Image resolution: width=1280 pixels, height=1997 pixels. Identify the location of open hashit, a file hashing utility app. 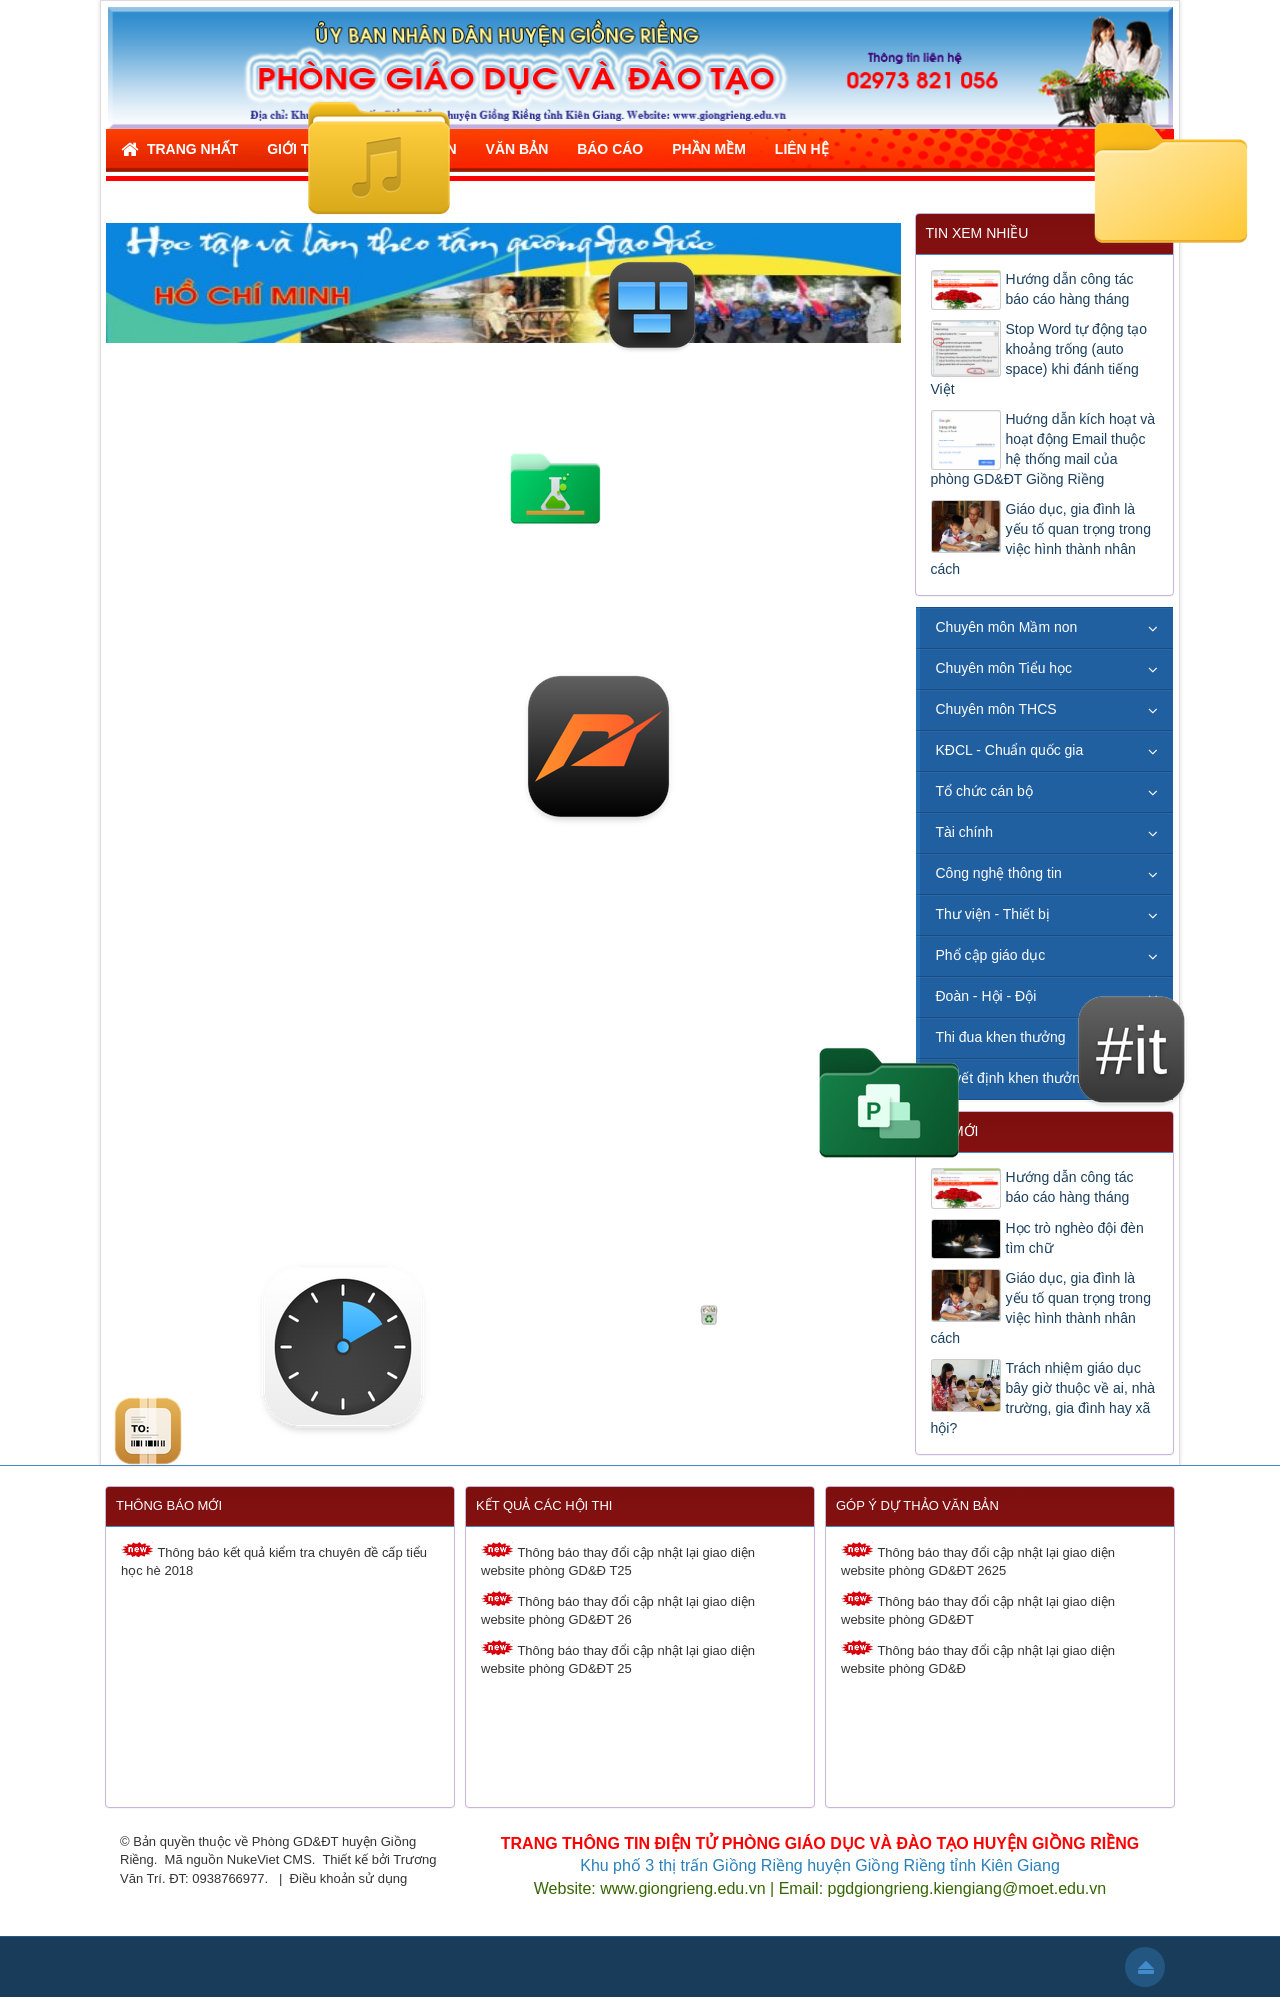
(1131, 1049).